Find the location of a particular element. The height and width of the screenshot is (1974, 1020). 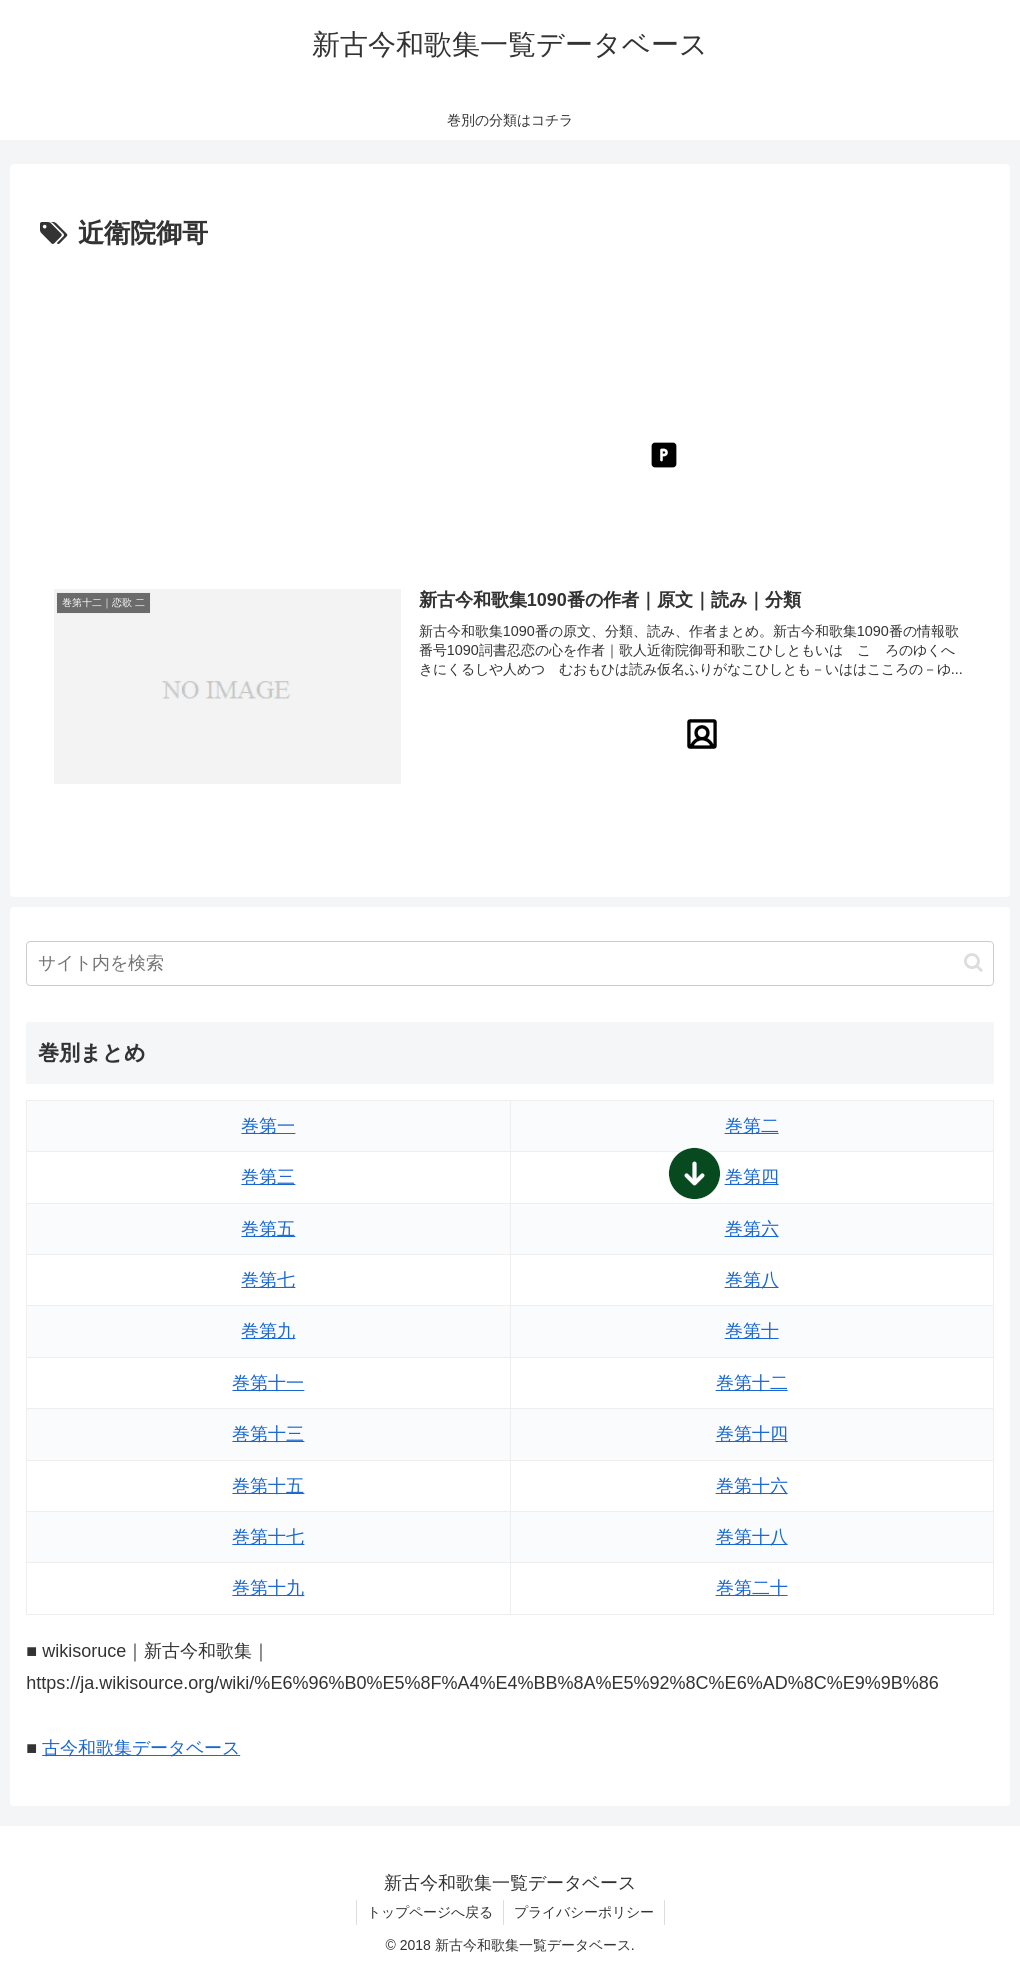

parking location or availability is located at coordinates (664, 455).